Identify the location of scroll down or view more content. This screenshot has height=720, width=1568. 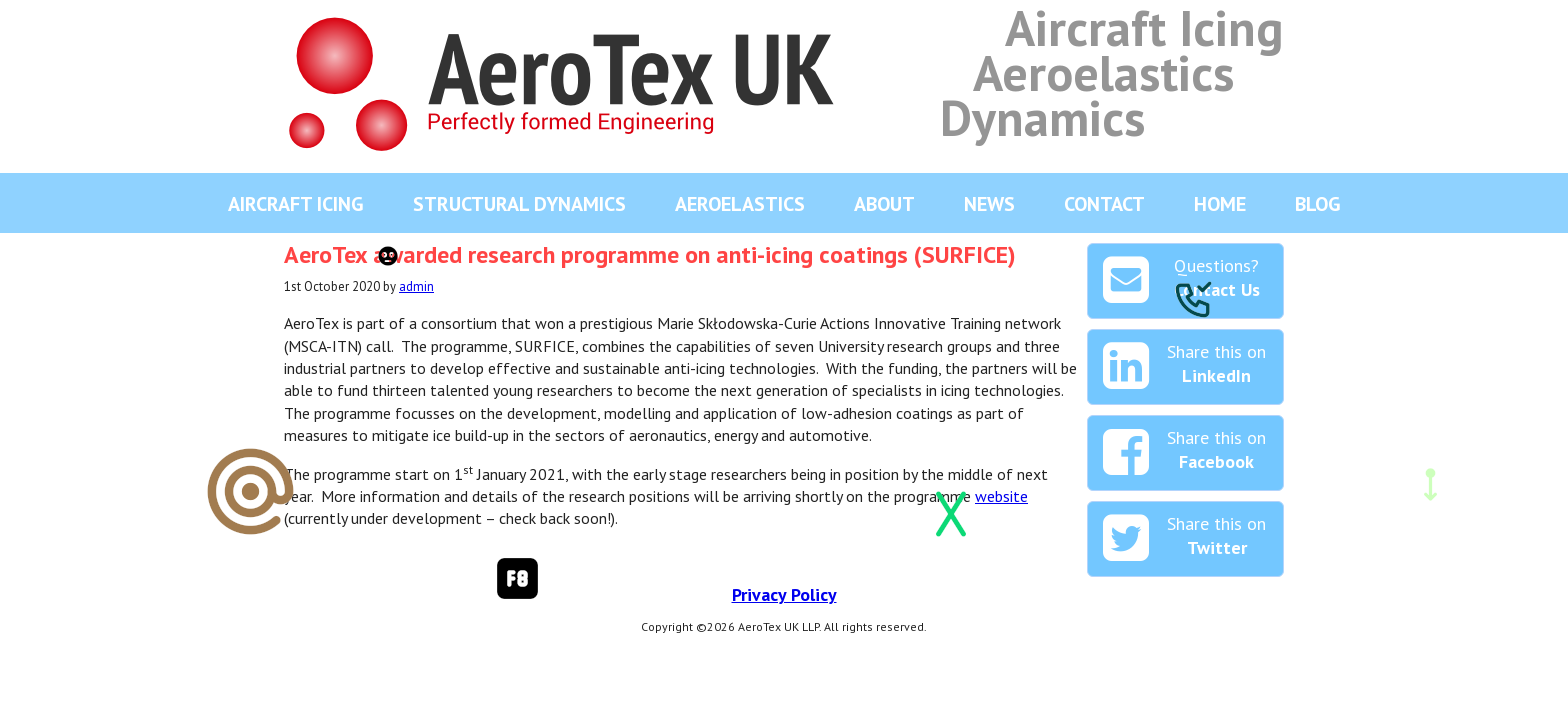
(1430, 484).